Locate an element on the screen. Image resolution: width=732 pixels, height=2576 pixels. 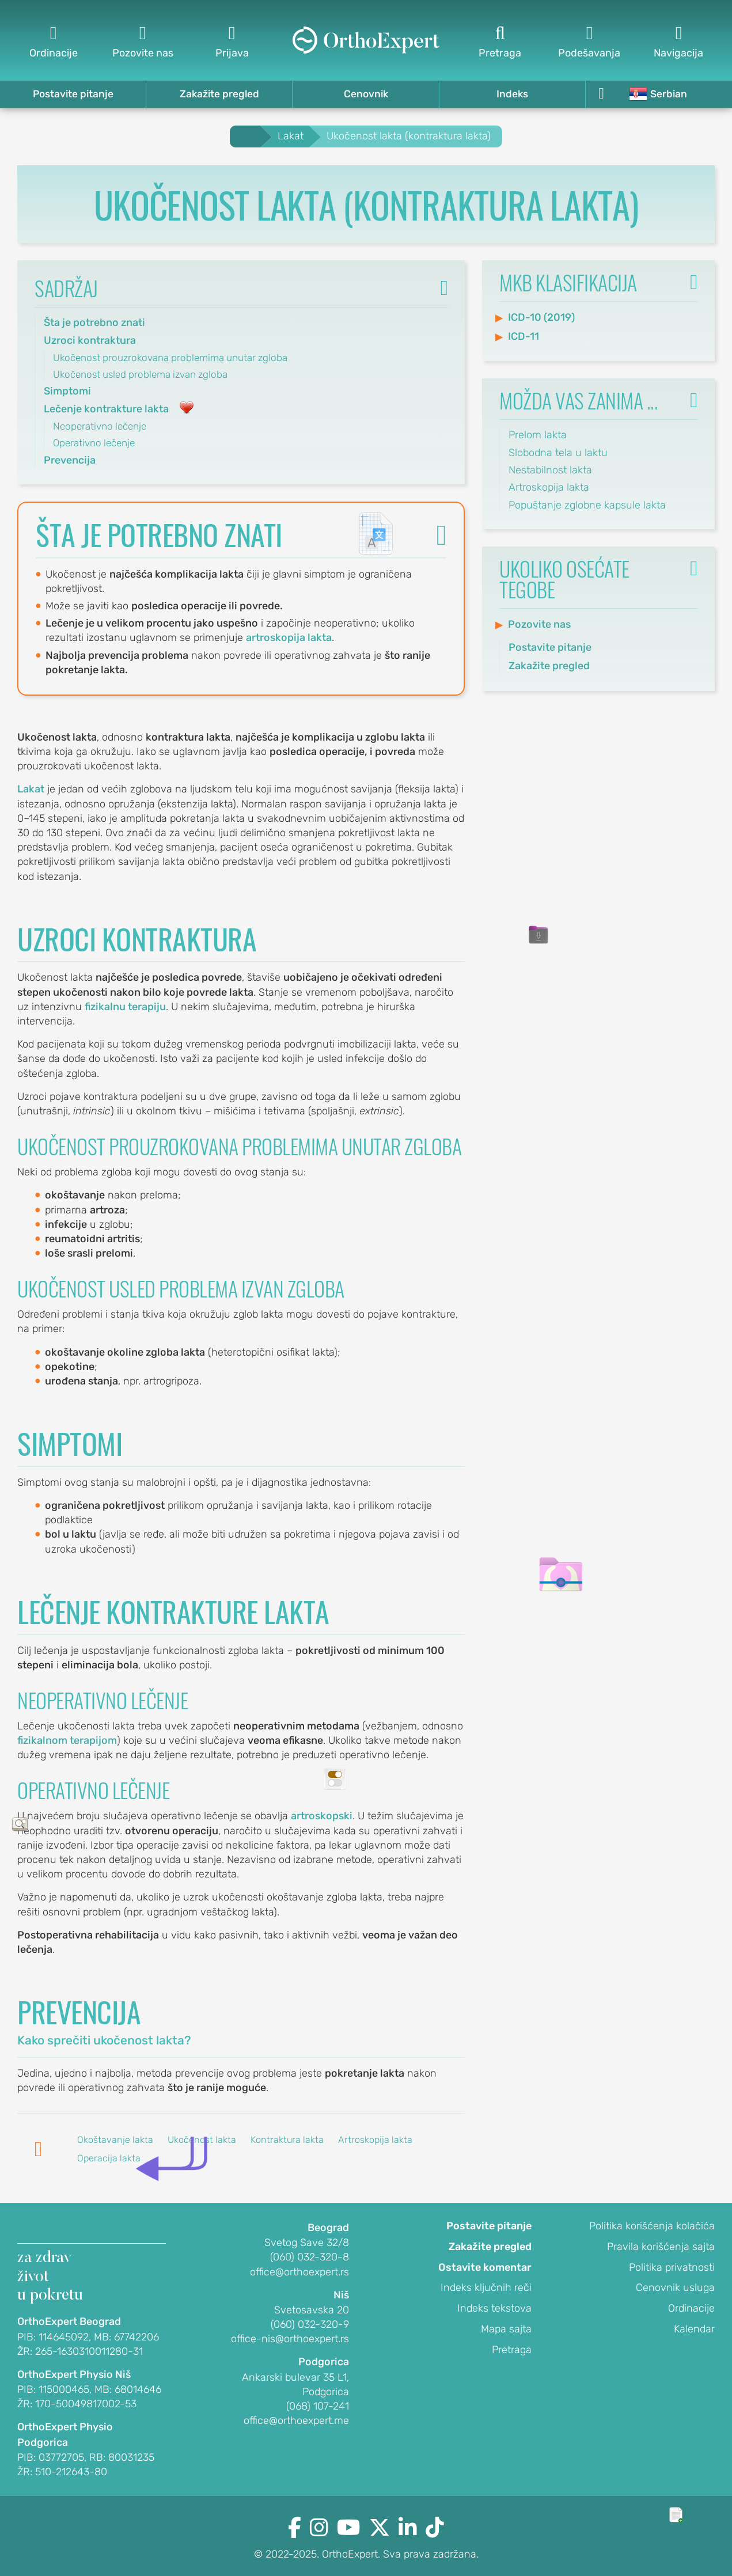
a gettext translation template file (.pot) is located at coordinates (376, 533).